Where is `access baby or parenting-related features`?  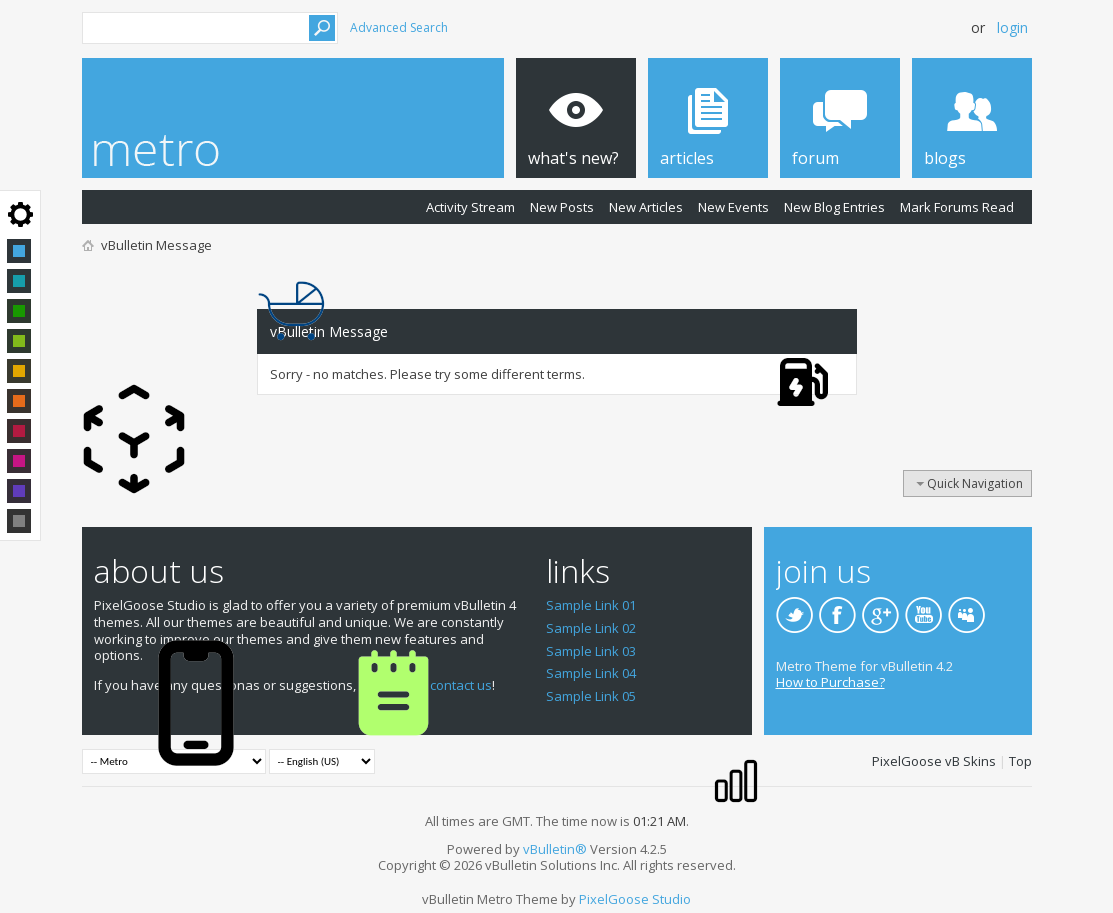
access baby or parenting-related features is located at coordinates (292, 308).